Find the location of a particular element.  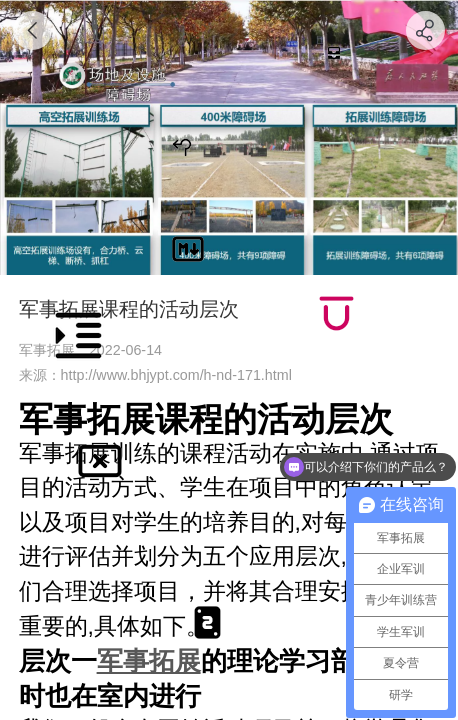

increase text indentation is located at coordinates (78, 335).